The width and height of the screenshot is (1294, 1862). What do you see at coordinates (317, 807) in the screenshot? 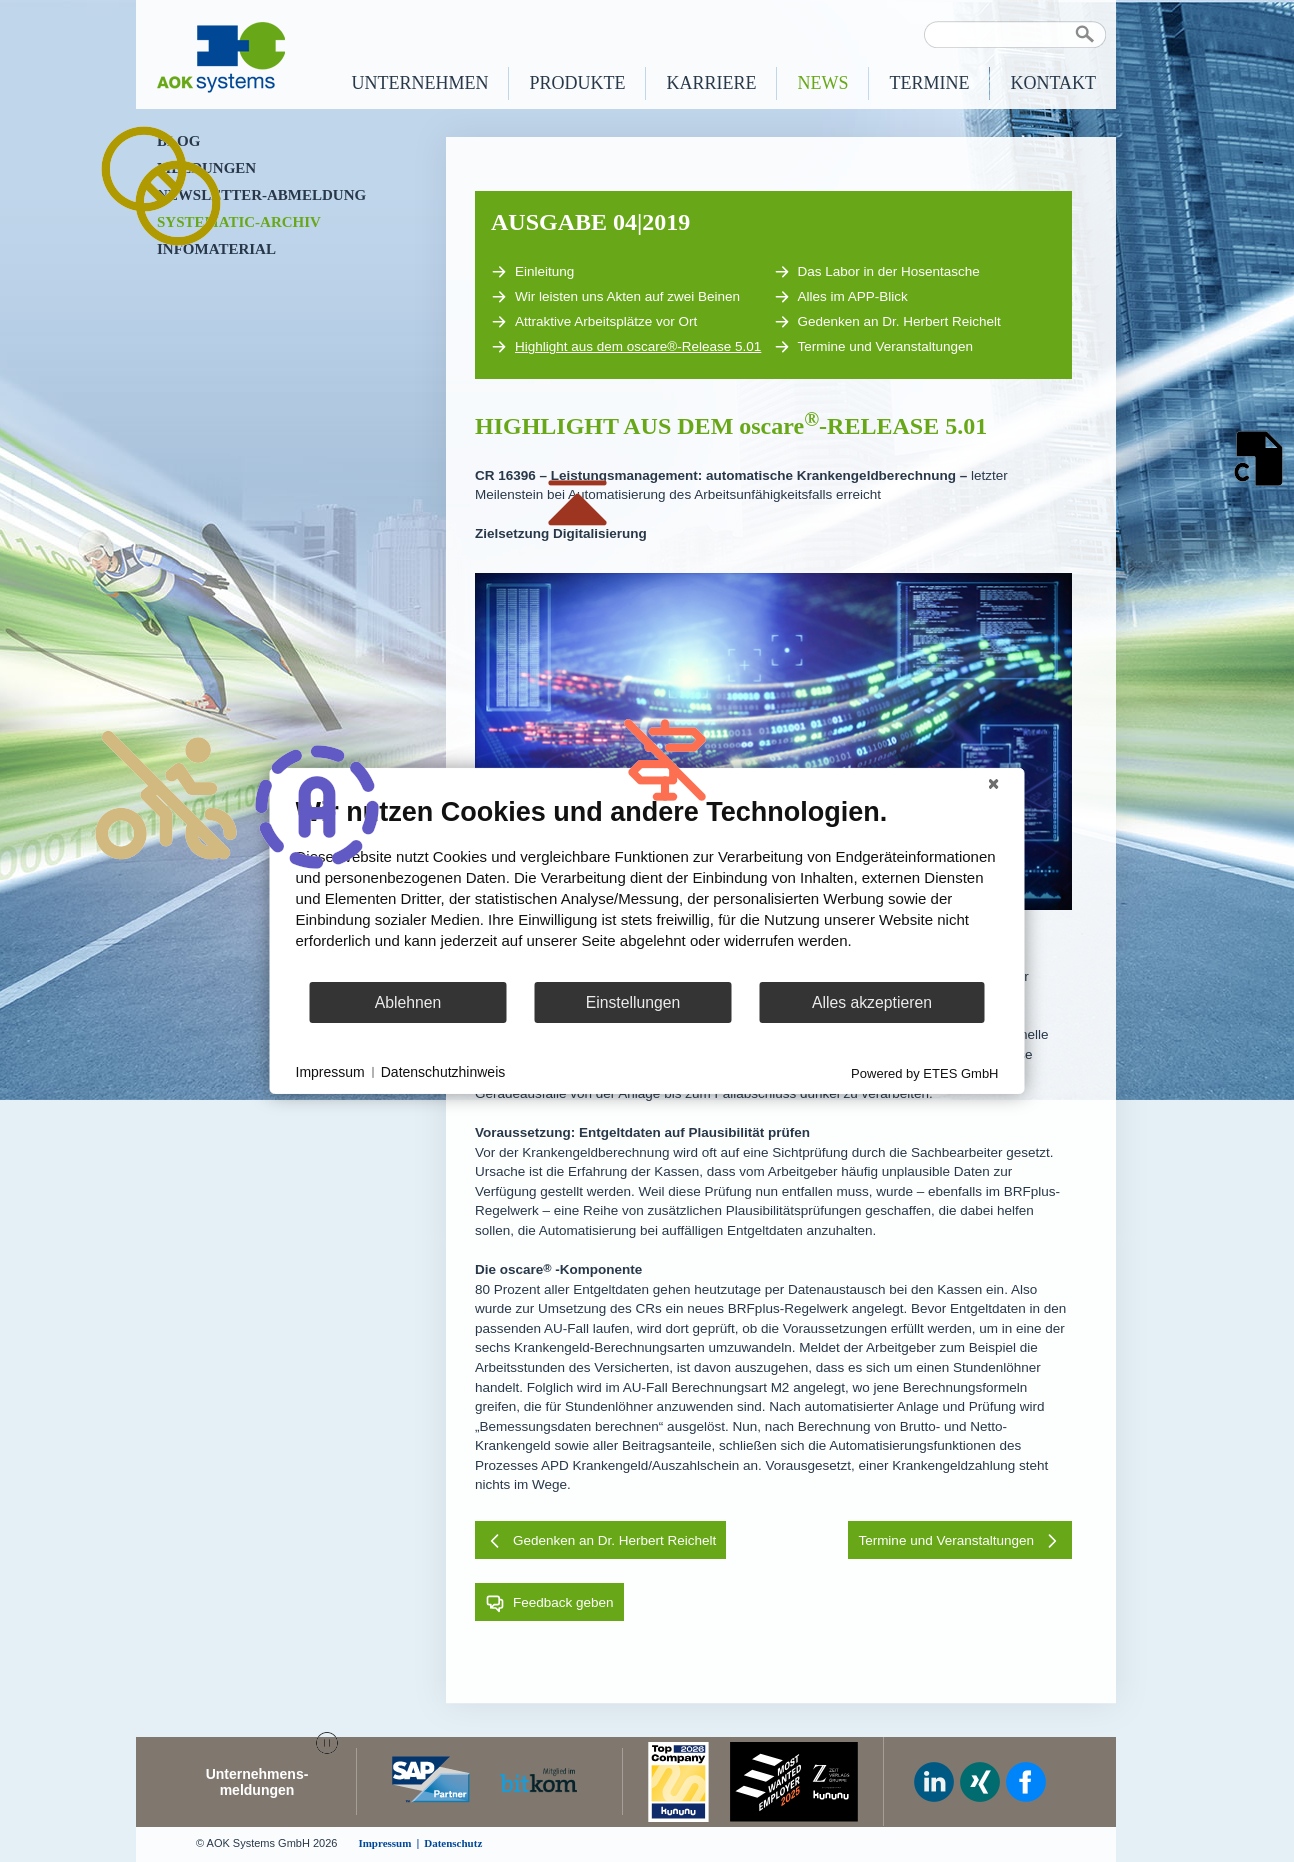
I see `indicates a draft or pending annotation` at bounding box center [317, 807].